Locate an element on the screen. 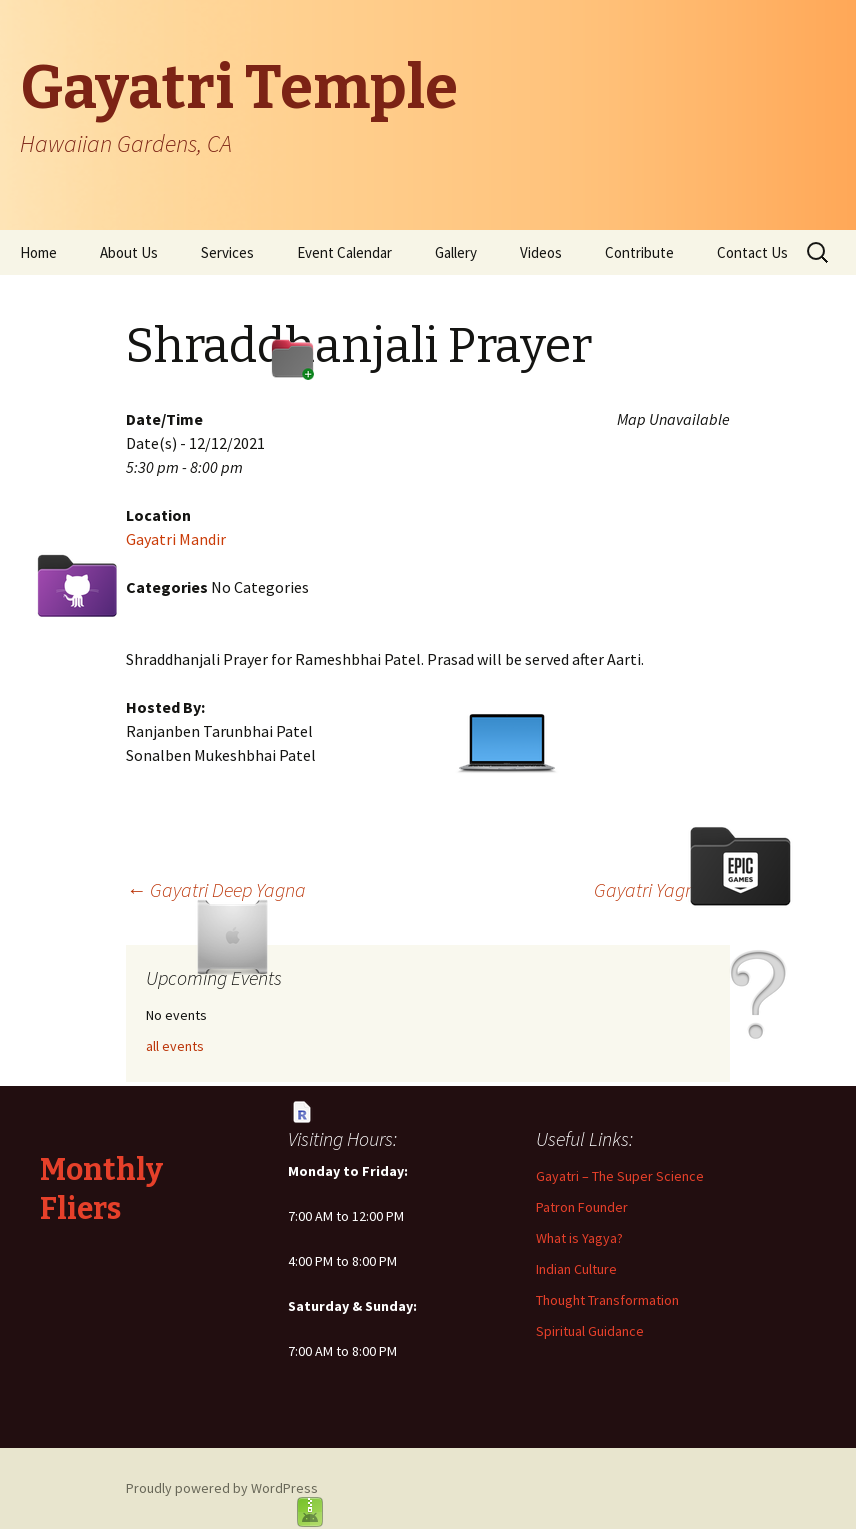 The height and width of the screenshot is (1529, 856). create a new folder is located at coordinates (292, 358).